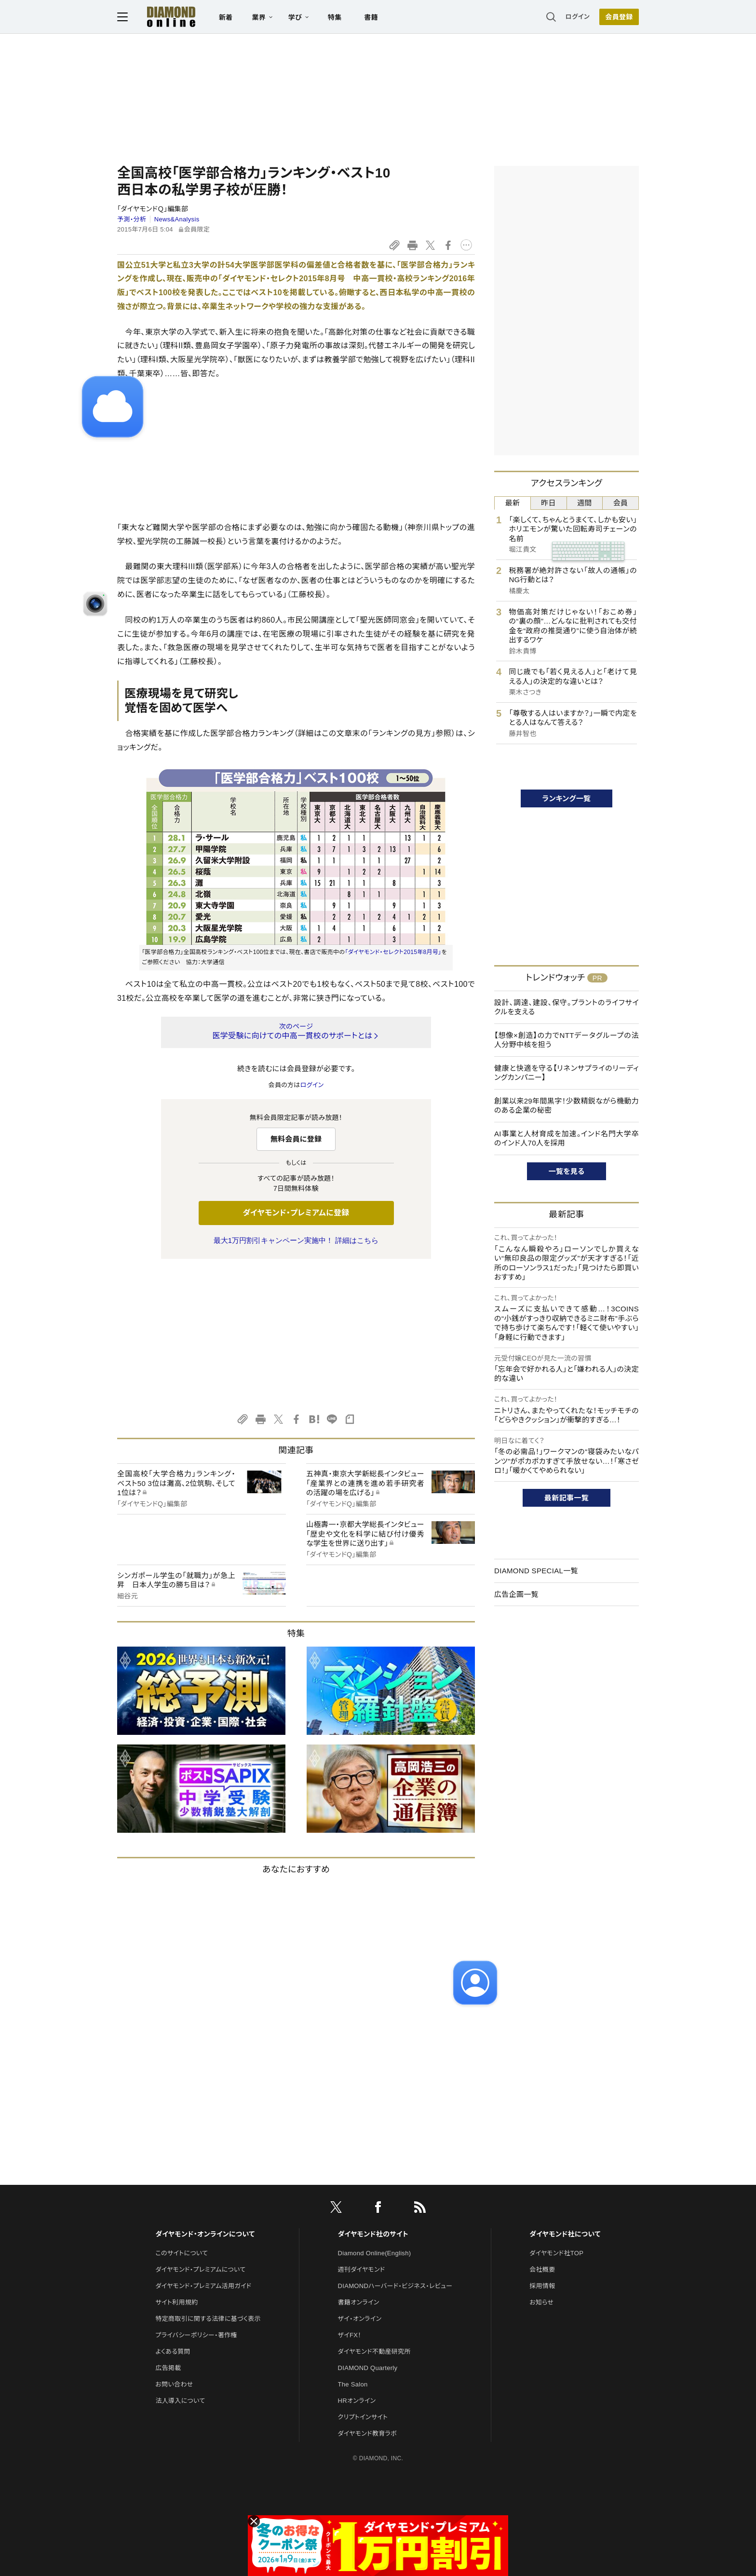  I want to click on indicates a bluetooth keyboard is connected, so click(588, 551).